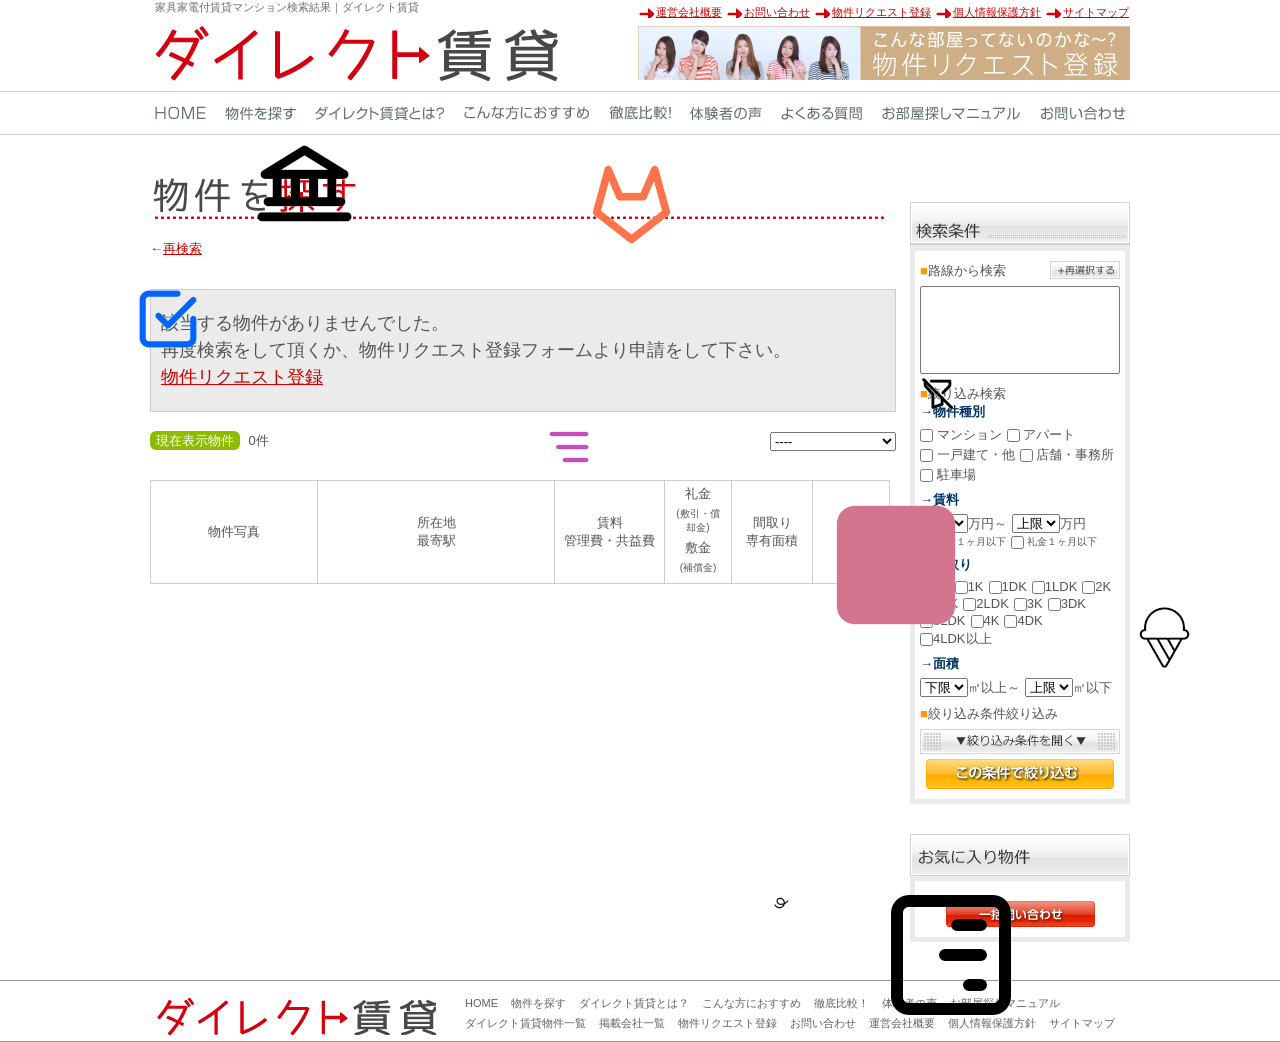 The image size is (1280, 1042). Describe the element at coordinates (896, 565) in the screenshot. I see `stop media playback` at that location.